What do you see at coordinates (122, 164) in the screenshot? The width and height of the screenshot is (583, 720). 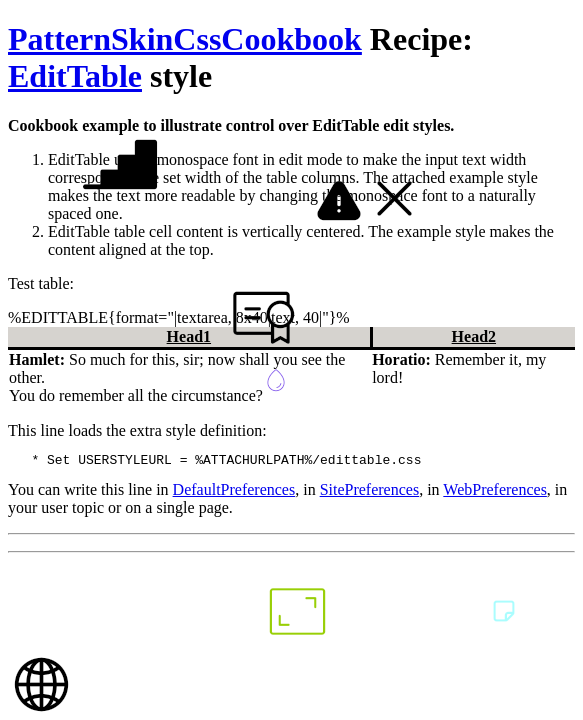 I see `view step count or fitness progress` at bounding box center [122, 164].